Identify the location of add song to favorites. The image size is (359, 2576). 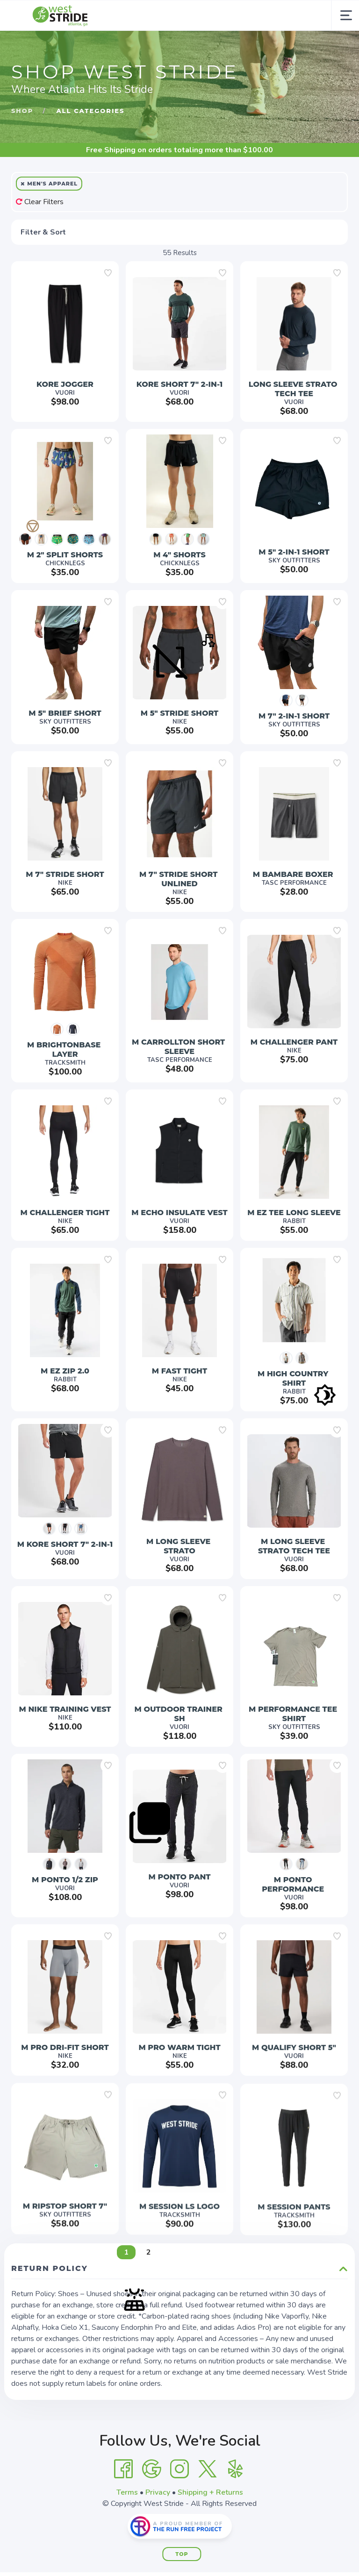
(208, 640).